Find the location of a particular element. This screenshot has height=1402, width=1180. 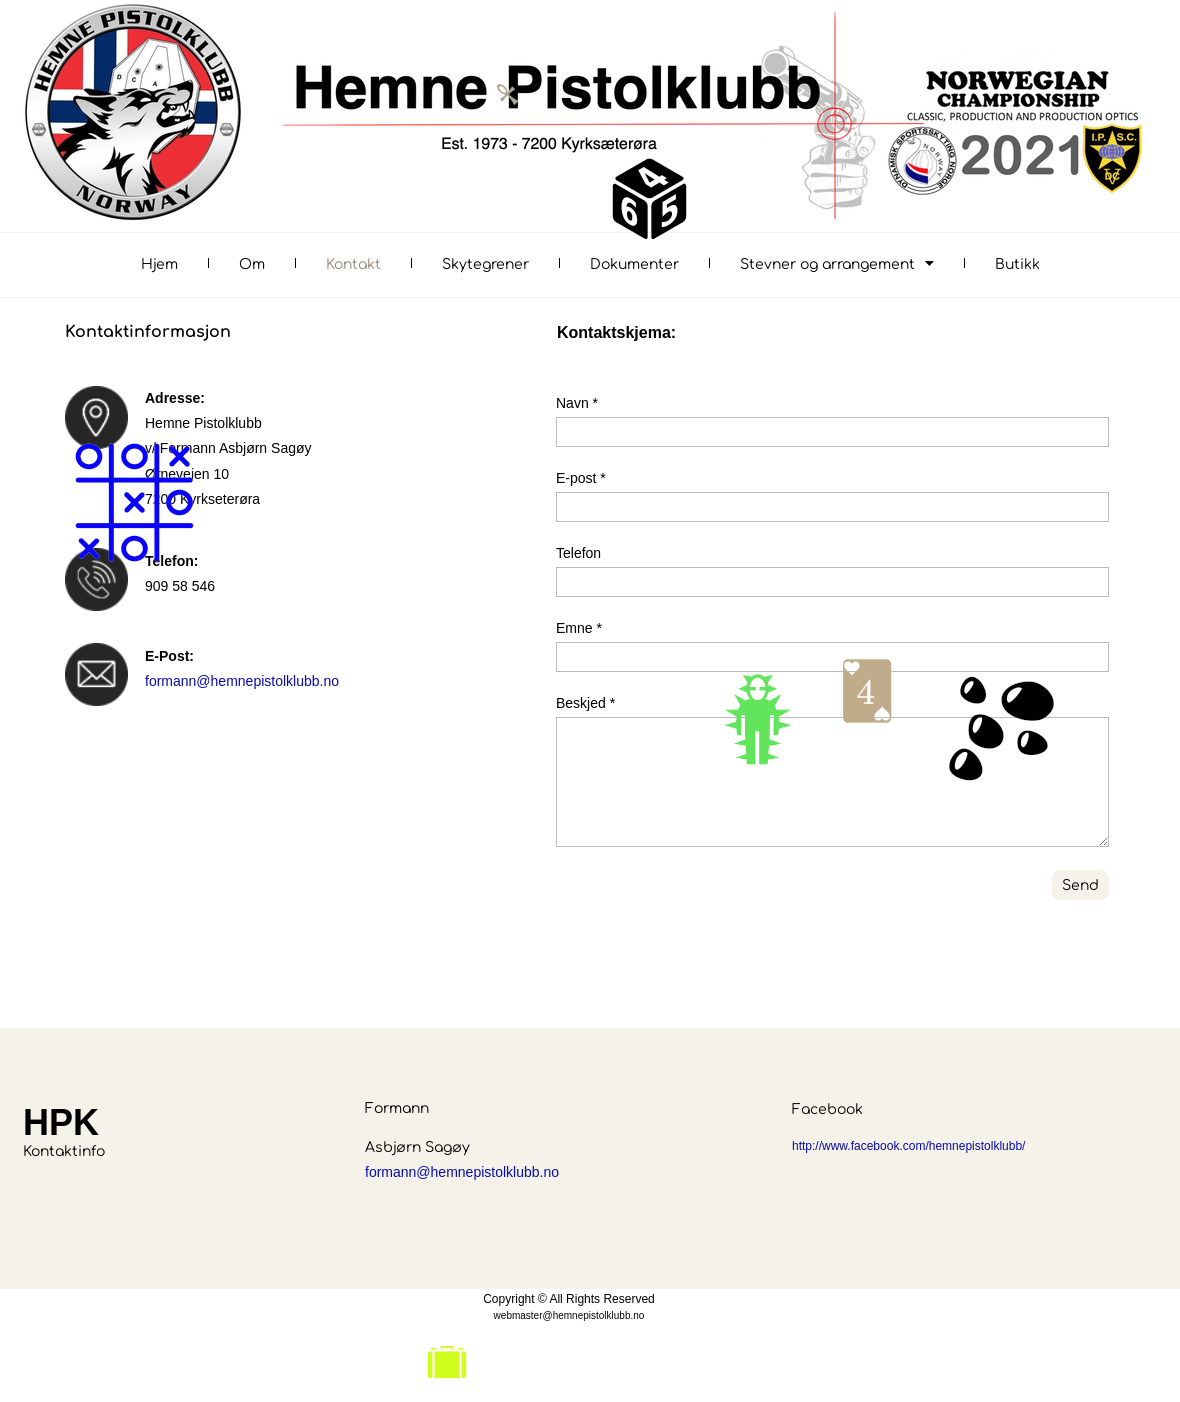

access egyptian or ancient-themed content is located at coordinates (507, 94).